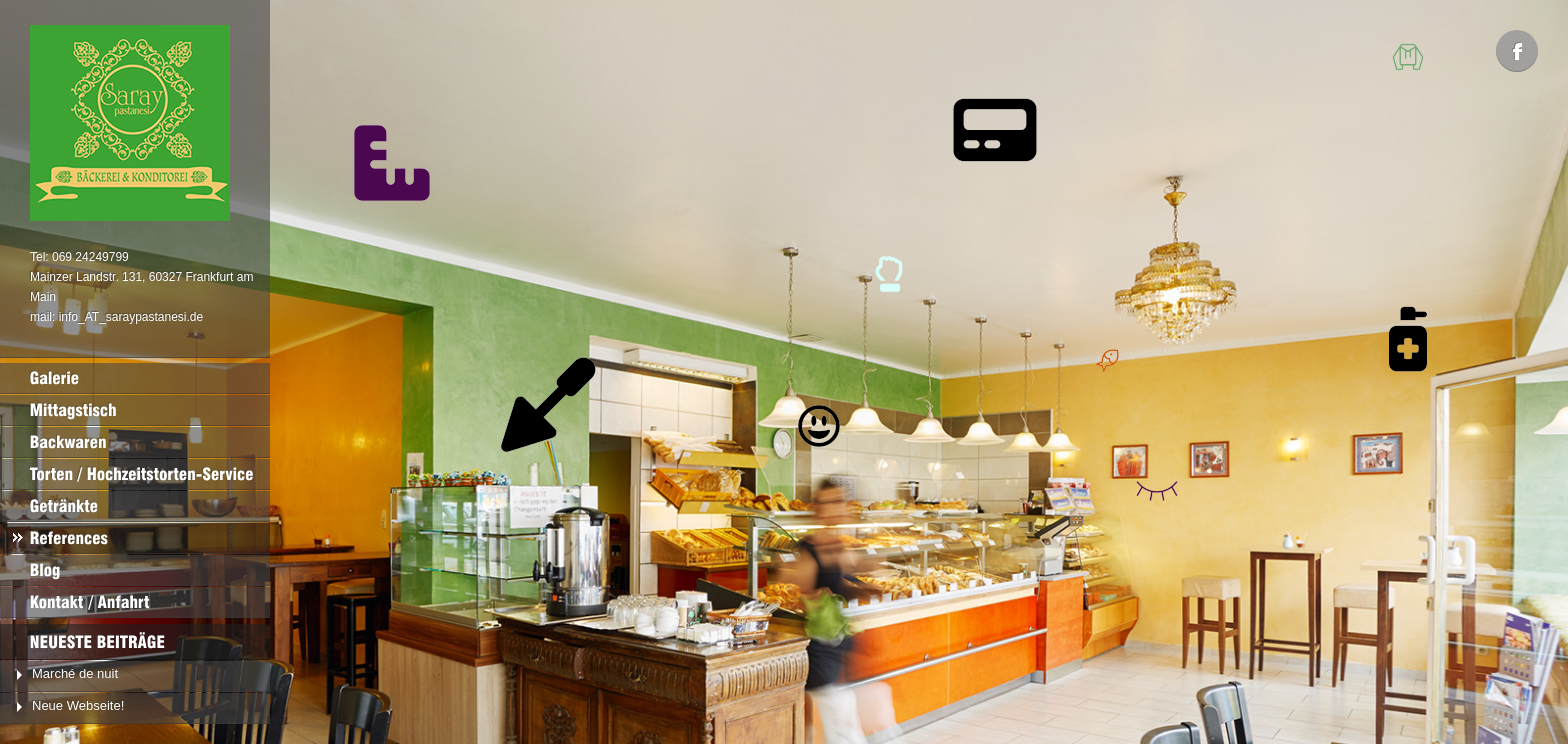 Image resolution: width=1568 pixels, height=744 pixels. What do you see at coordinates (995, 130) in the screenshot?
I see `indicates pager or beeper device` at bounding box center [995, 130].